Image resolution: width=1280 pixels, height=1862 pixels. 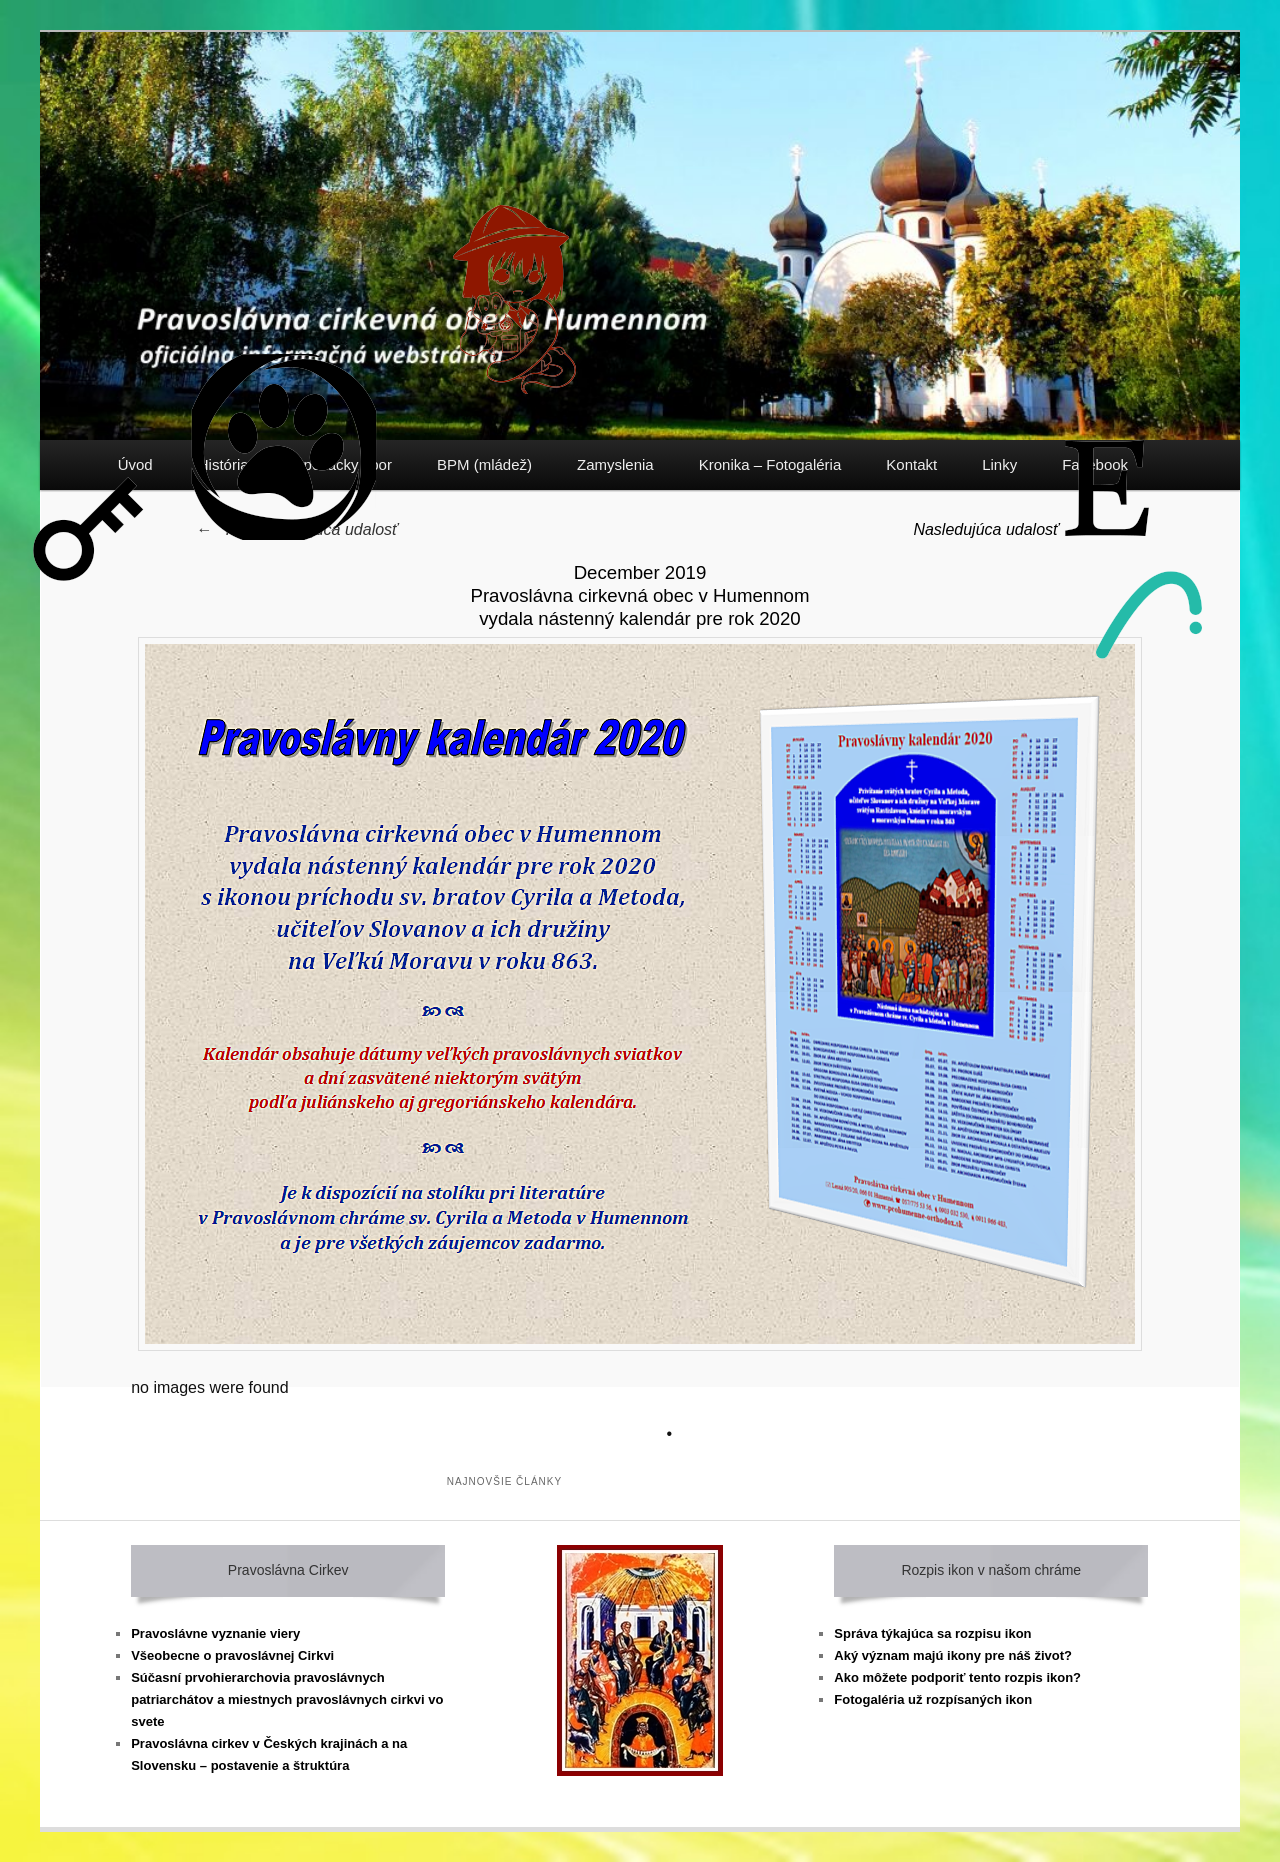 What do you see at coordinates (514, 299) in the screenshot?
I see `launch ren'py visual novel engine` at bounding box center [514, 299].